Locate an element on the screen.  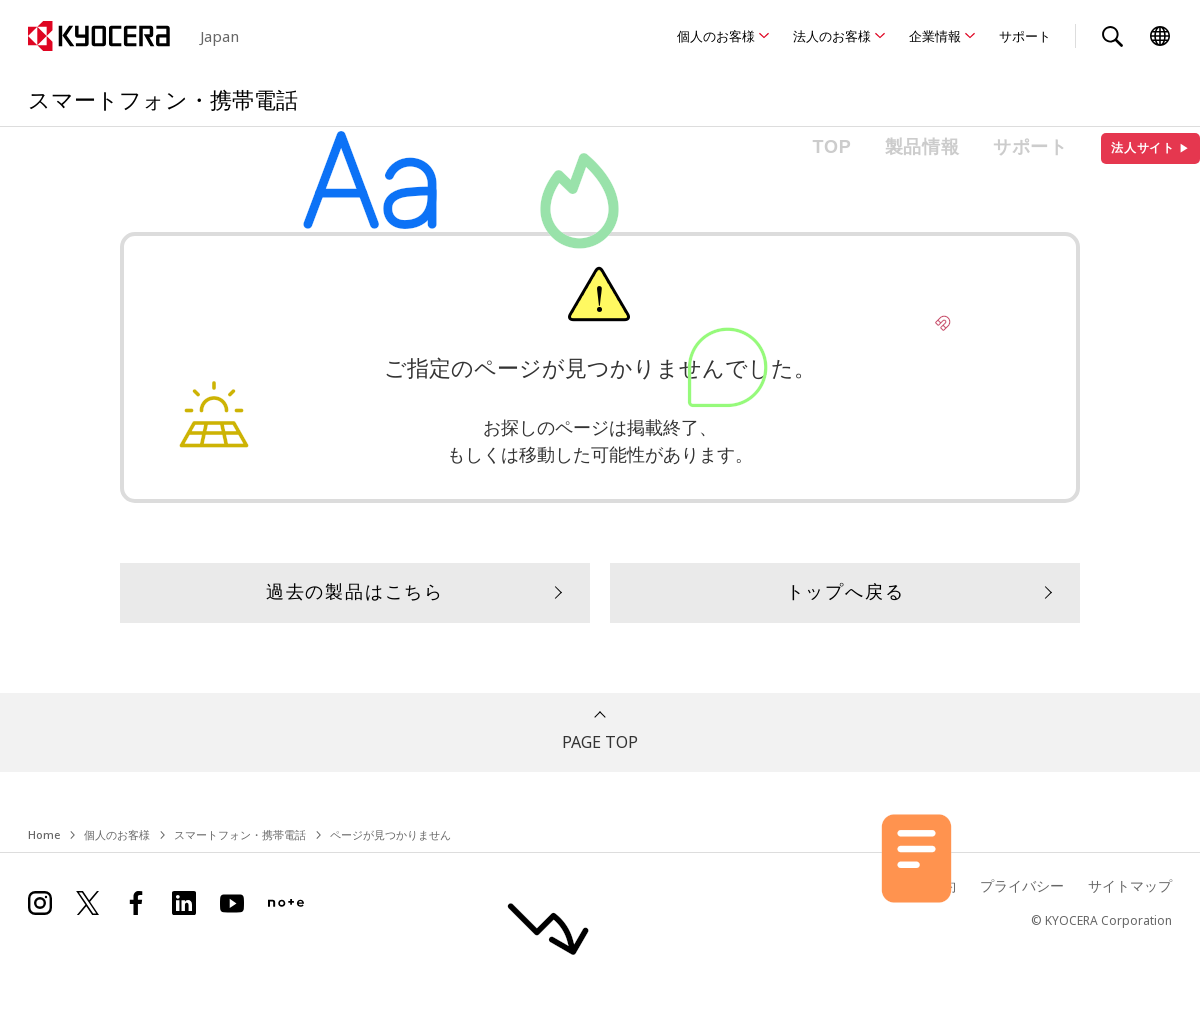
activate magnetic snap or alignment is located at coordinates (943, 323).